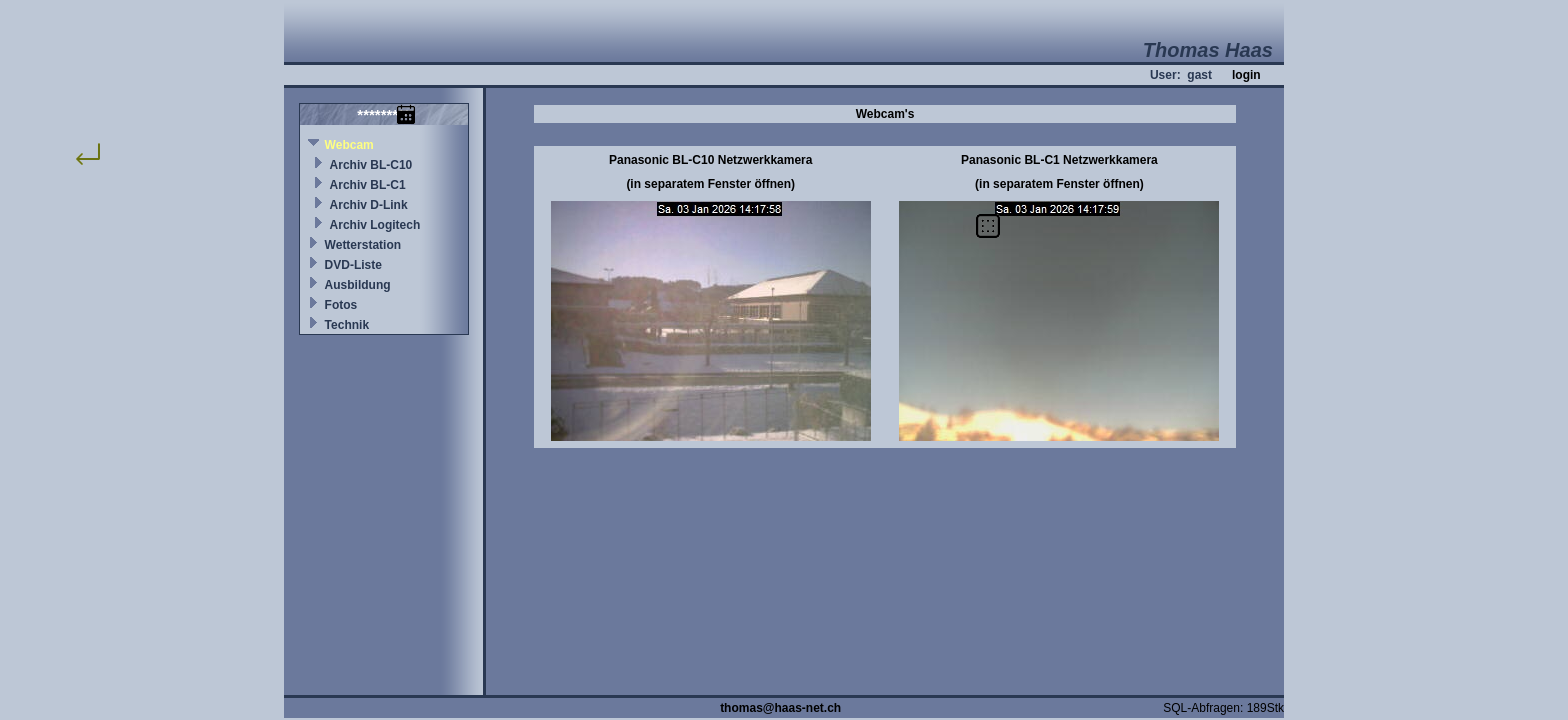  I want to click on adjust padding or spacing within a container, so click(988, 226).